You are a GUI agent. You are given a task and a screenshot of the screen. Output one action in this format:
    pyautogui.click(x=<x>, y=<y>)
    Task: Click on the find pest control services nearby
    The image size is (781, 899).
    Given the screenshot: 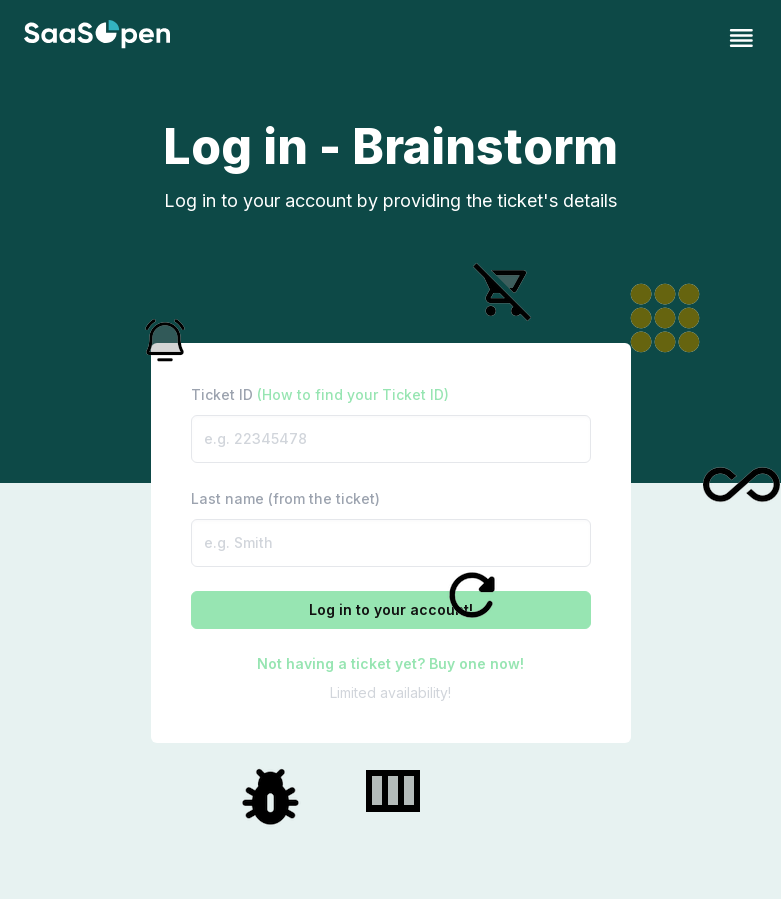 What is the action you would take?
    pyautogui.click(x=270, y=796)
    